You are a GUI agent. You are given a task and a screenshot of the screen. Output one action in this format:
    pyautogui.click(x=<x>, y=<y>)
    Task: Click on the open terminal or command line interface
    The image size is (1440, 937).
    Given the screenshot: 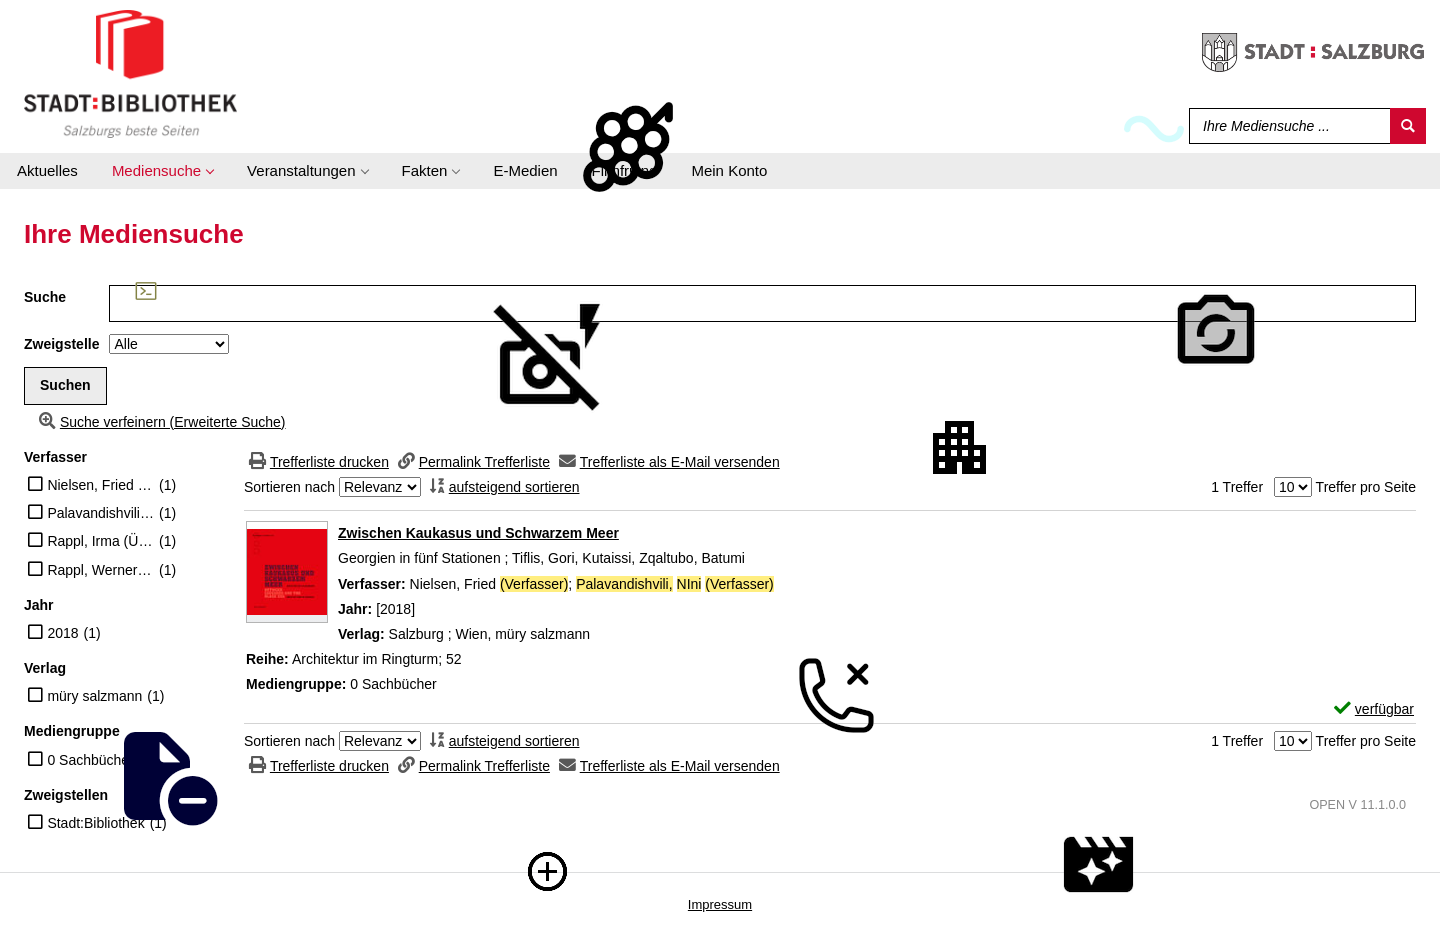 What is the action you would take?
    pyautogui.click(x=146, y=291)
    